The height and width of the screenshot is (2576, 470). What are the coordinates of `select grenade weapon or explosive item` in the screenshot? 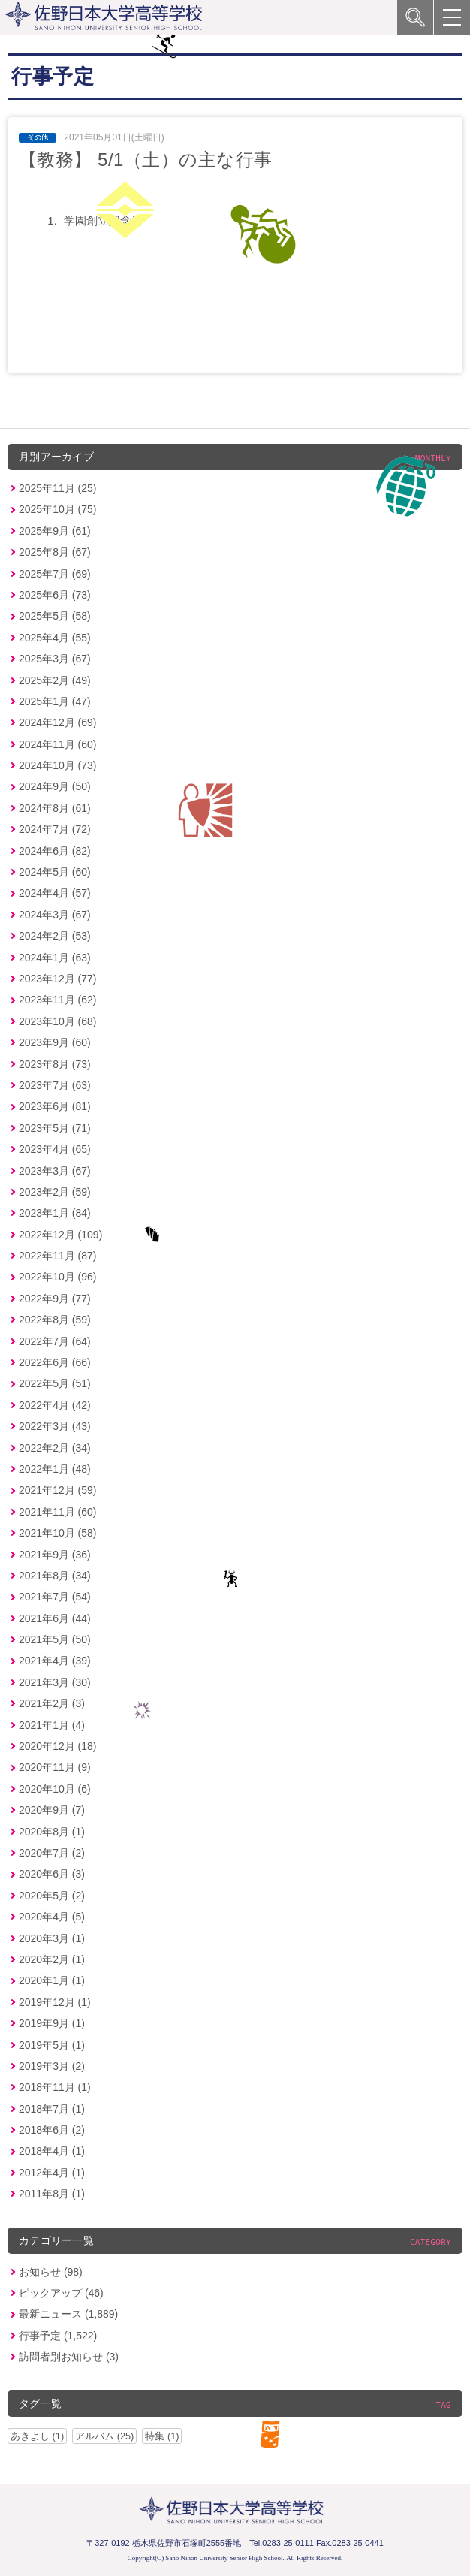 It's located at (404, 485).